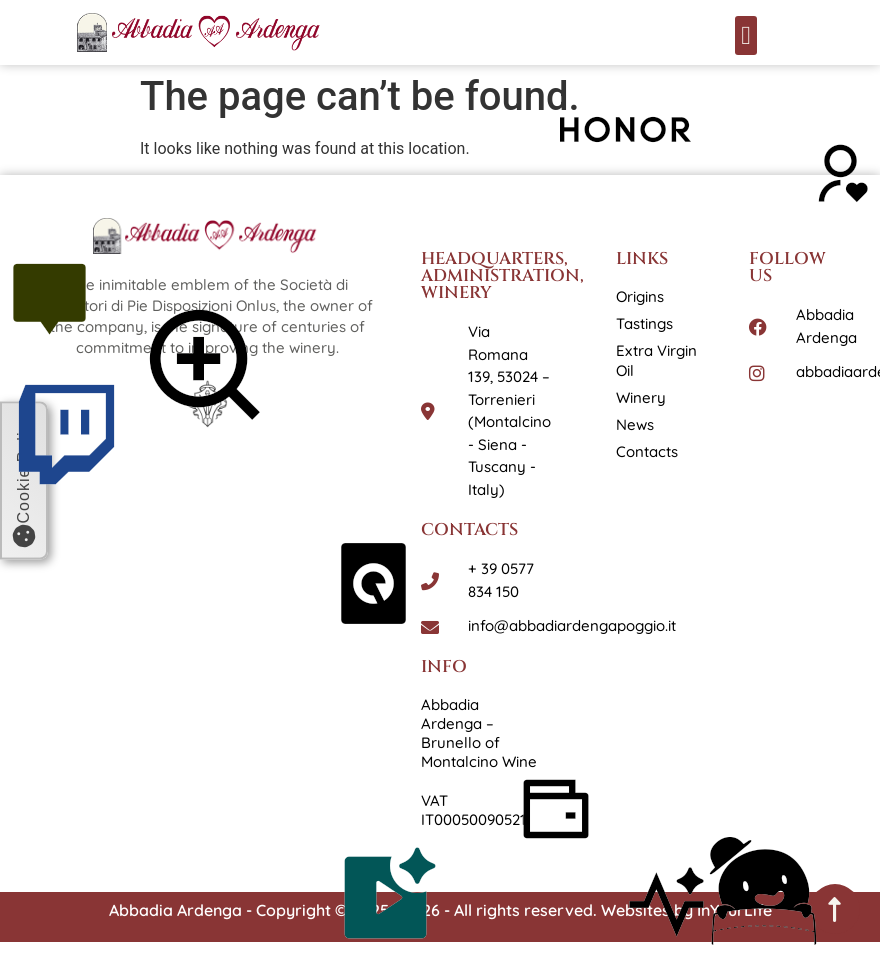  I want to click on restore device from backup, so click(373, 583).